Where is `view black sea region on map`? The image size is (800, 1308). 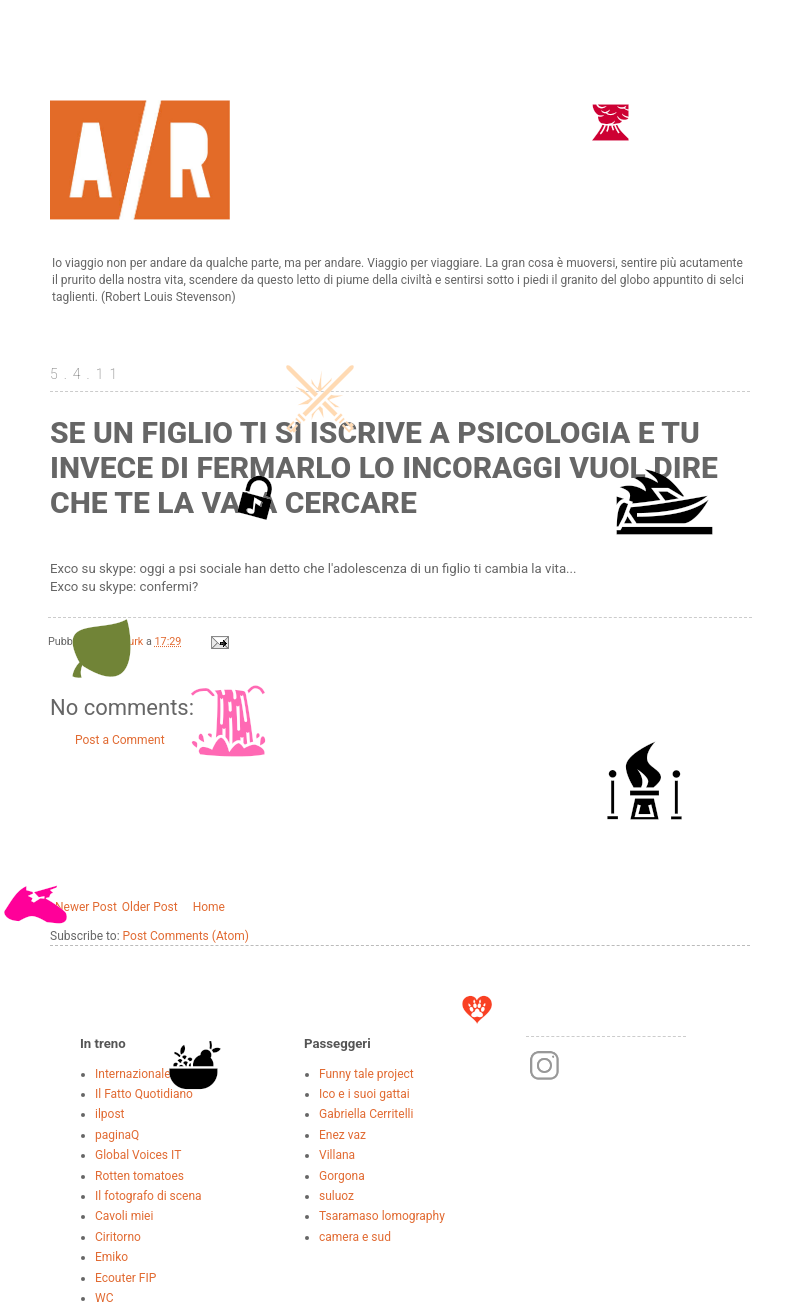 view black sea region on map is located at coordinates (35, 904).